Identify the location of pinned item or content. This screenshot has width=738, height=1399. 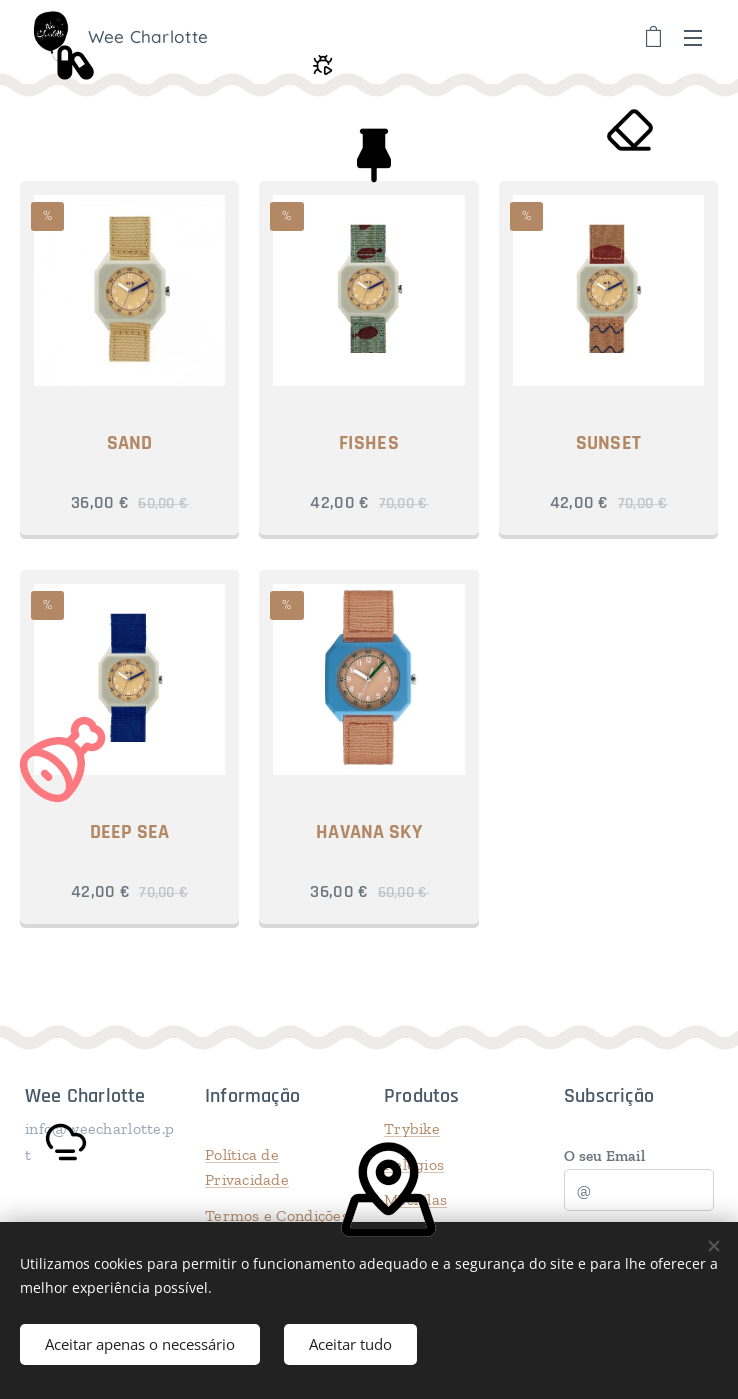
(374, 154).